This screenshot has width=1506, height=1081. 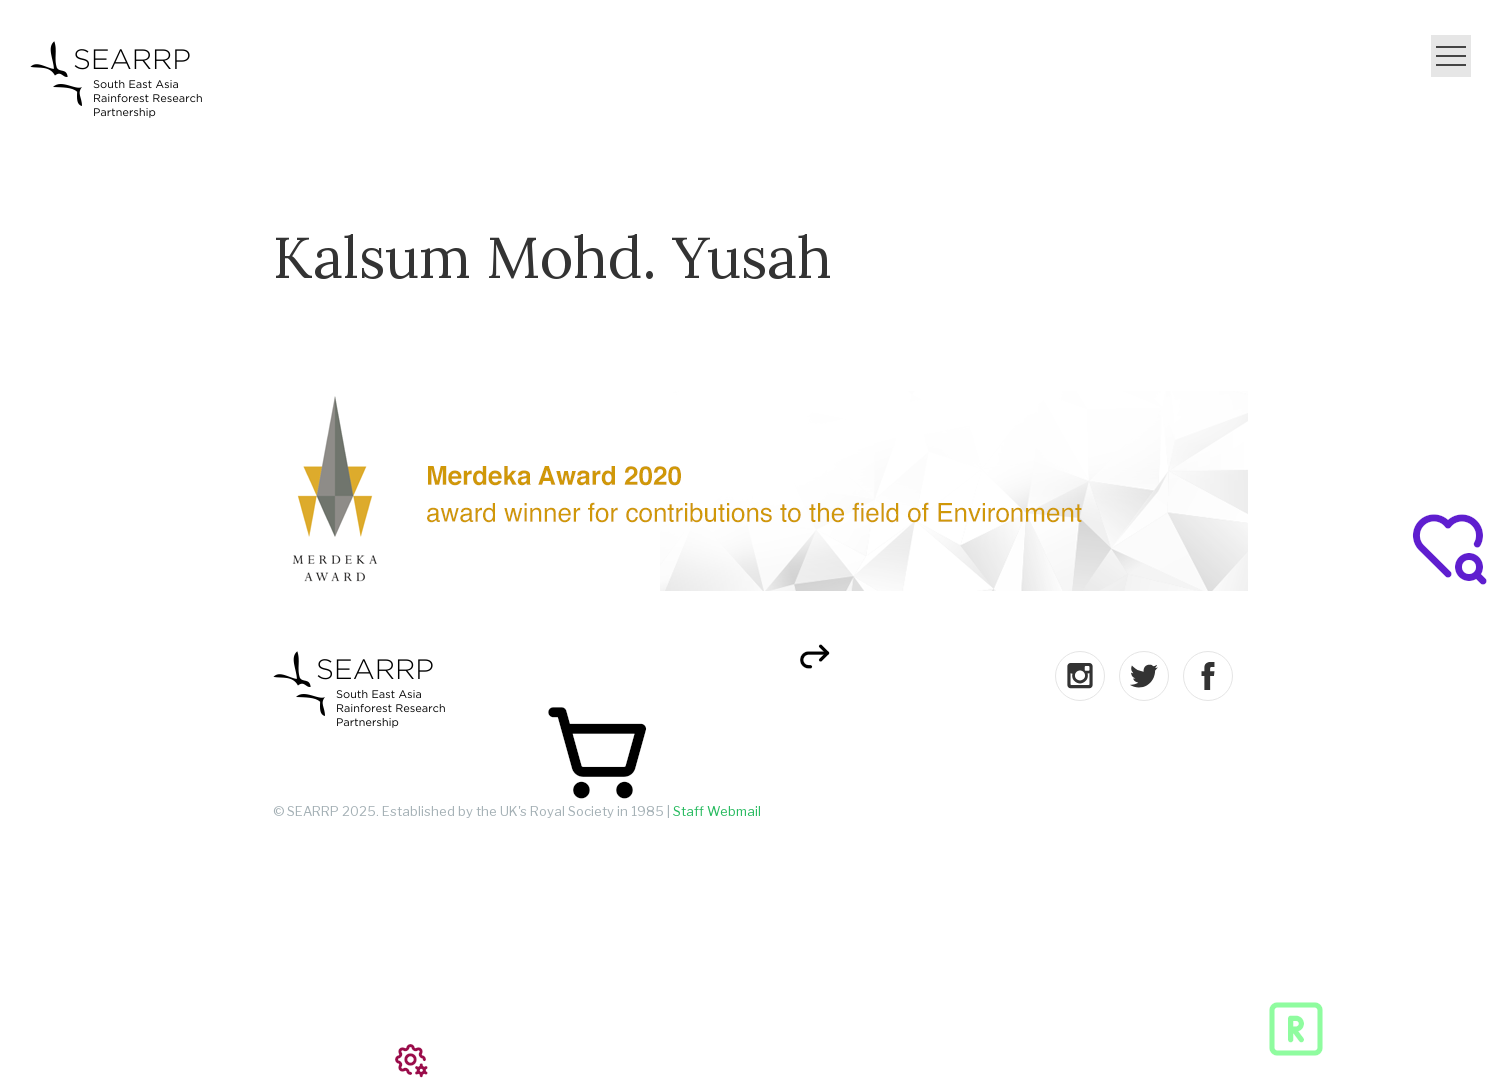 I want to click on indicates a rating or review section, so click(x=1296, y=1029).